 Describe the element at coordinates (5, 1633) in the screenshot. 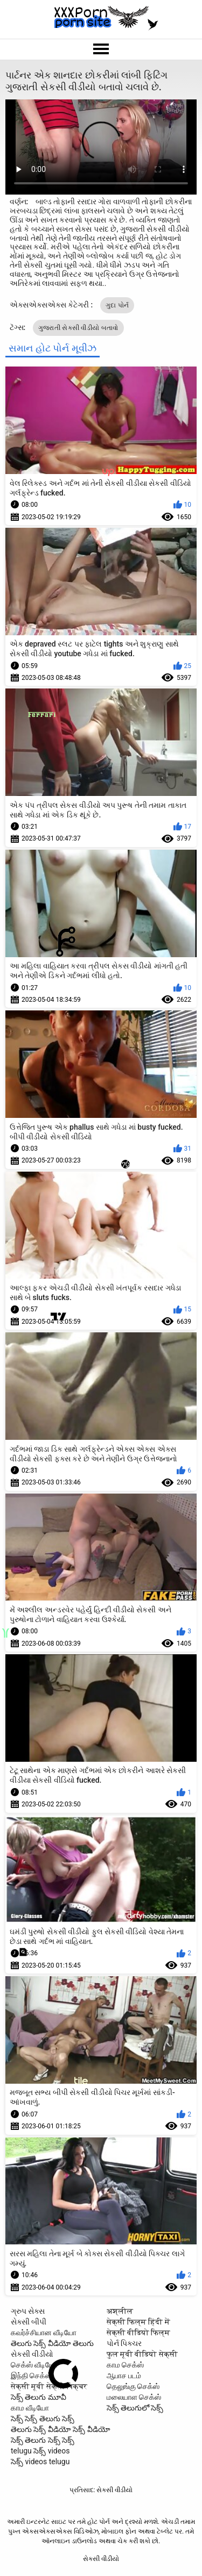

I see `Guangzhou Metro app or service` at that location.